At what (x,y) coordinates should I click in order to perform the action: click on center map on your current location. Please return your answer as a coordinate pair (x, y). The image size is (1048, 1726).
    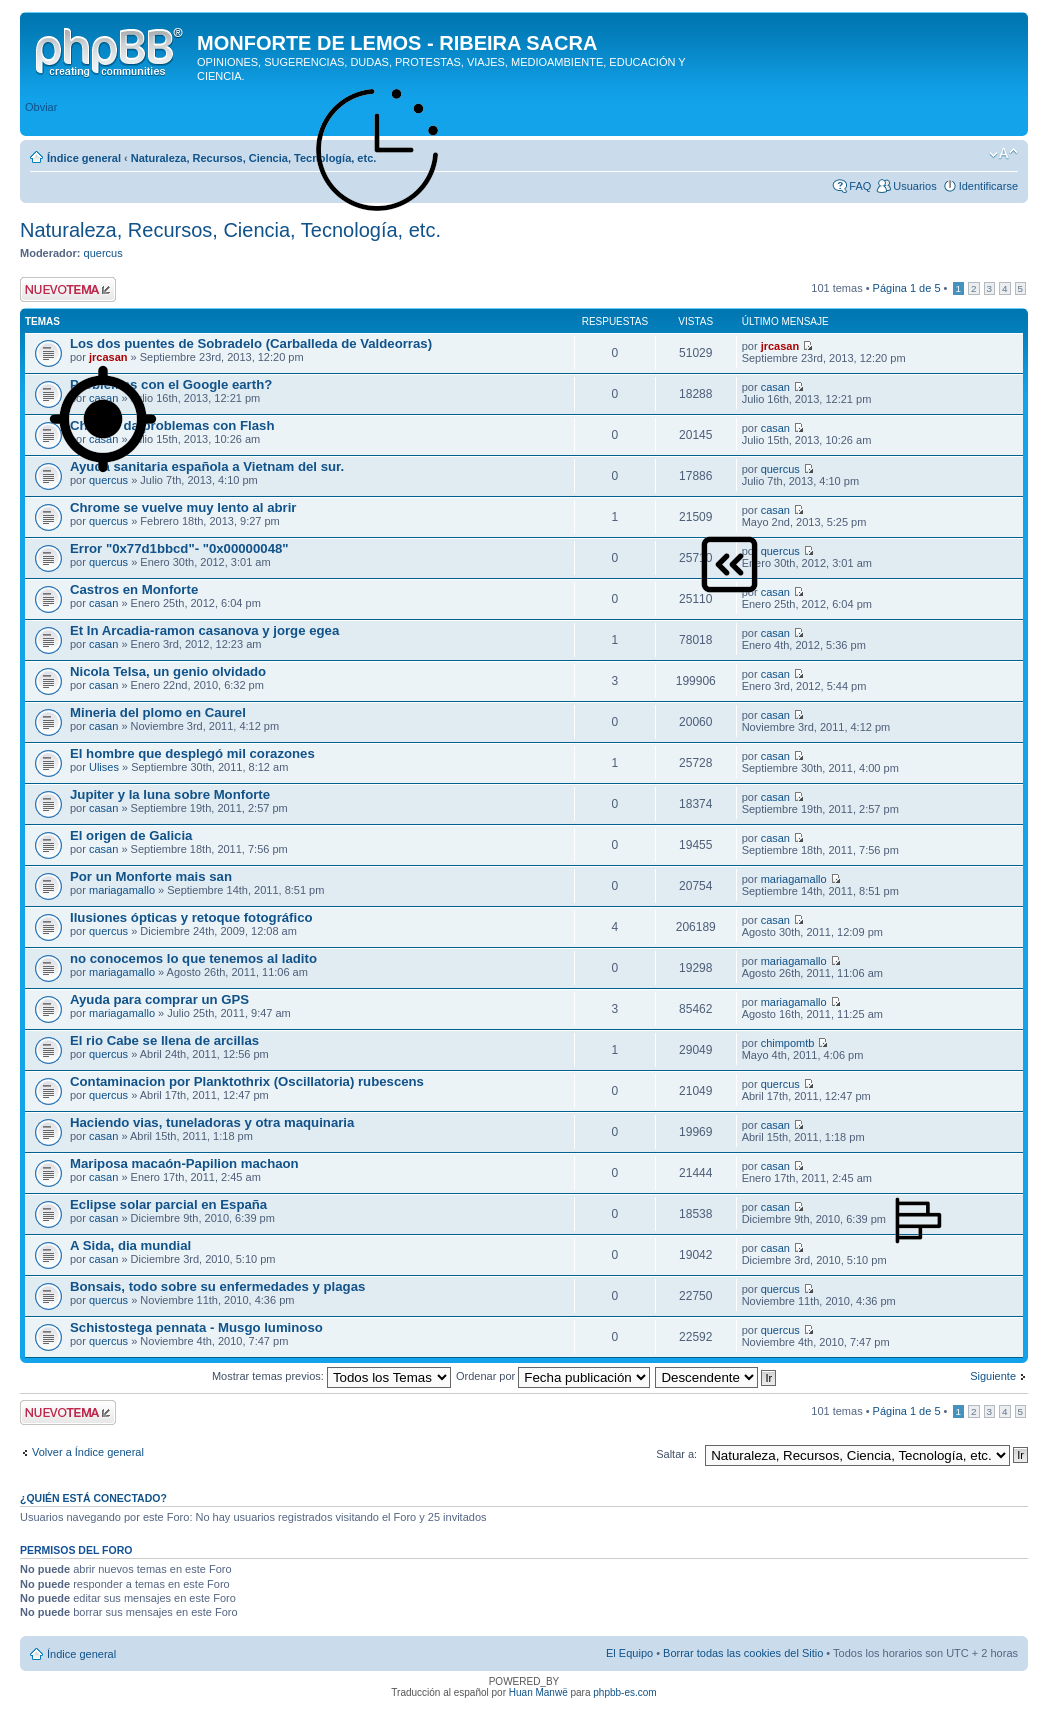
    Looking at the image, I should click on (103, 419).